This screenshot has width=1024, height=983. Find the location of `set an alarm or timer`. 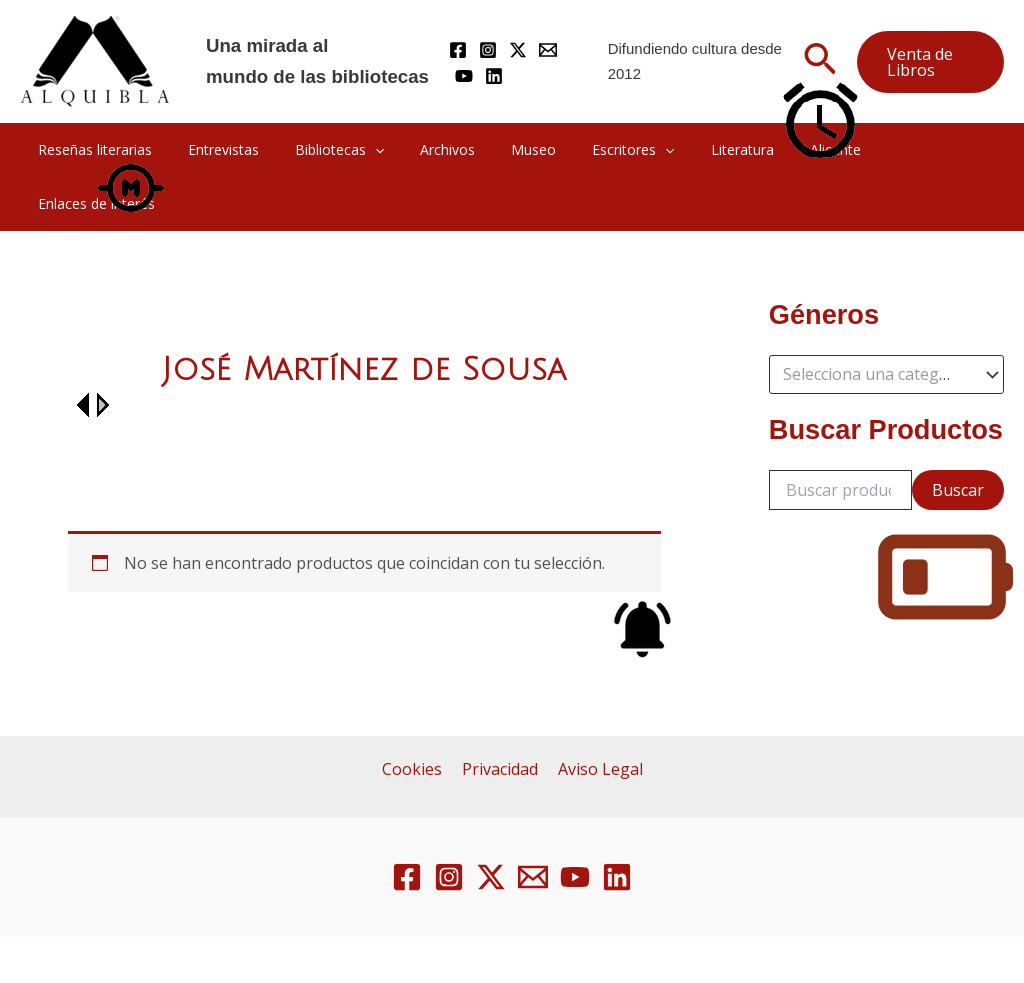

set an alarm or timer is located at coordinates (820, 120).